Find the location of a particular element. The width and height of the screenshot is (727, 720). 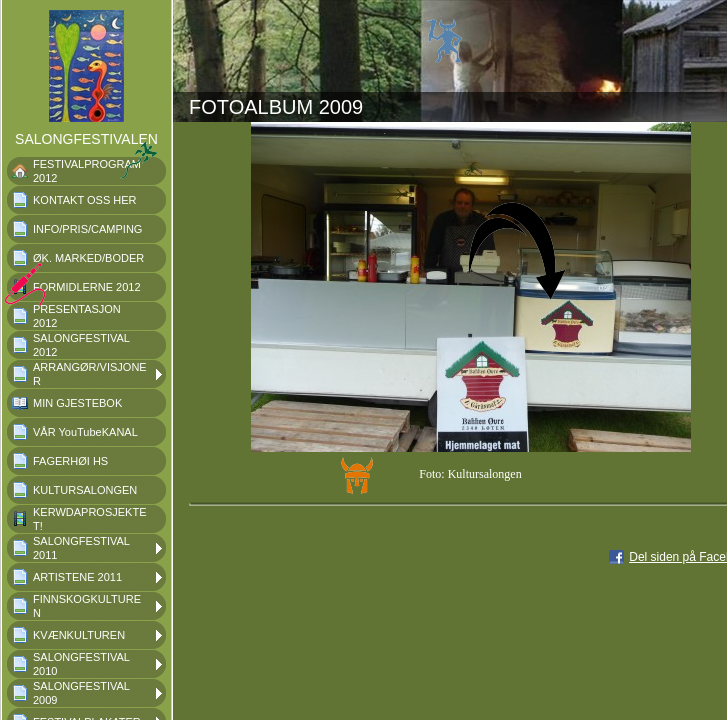

select viking or warrior character class is located at coordinates (357, 475).